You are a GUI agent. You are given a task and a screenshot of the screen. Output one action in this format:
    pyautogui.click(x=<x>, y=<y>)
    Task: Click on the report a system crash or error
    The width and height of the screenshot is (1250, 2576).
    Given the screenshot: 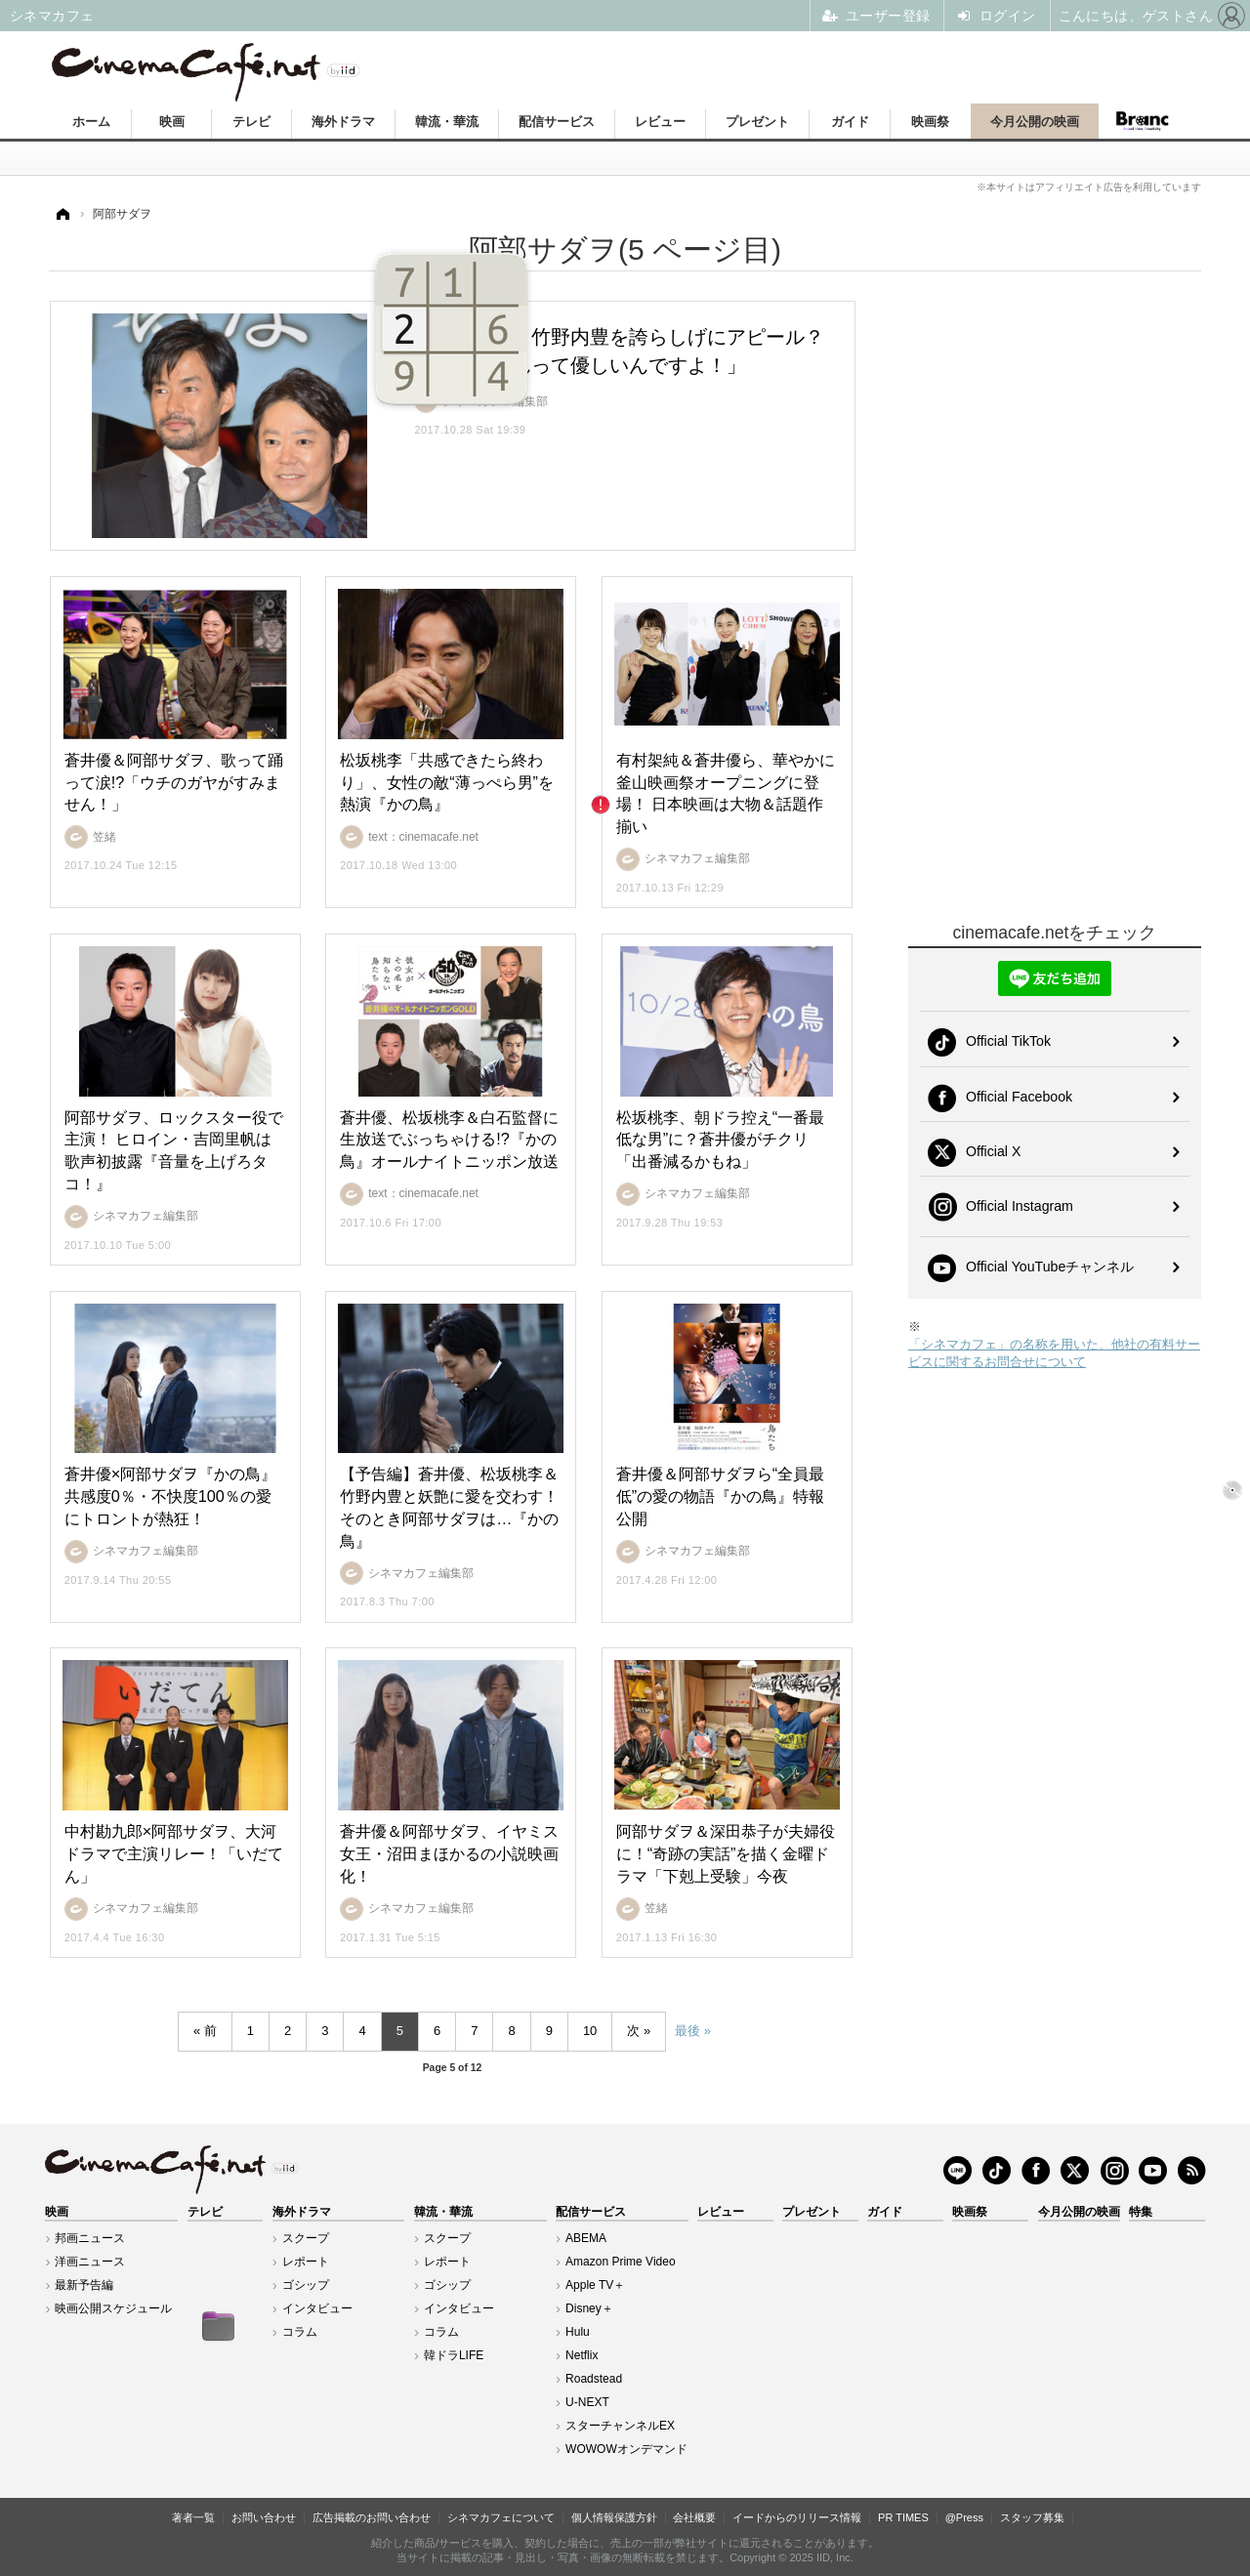 What is the action you would take?
    pyautogui.click(x=601, y=805)
    